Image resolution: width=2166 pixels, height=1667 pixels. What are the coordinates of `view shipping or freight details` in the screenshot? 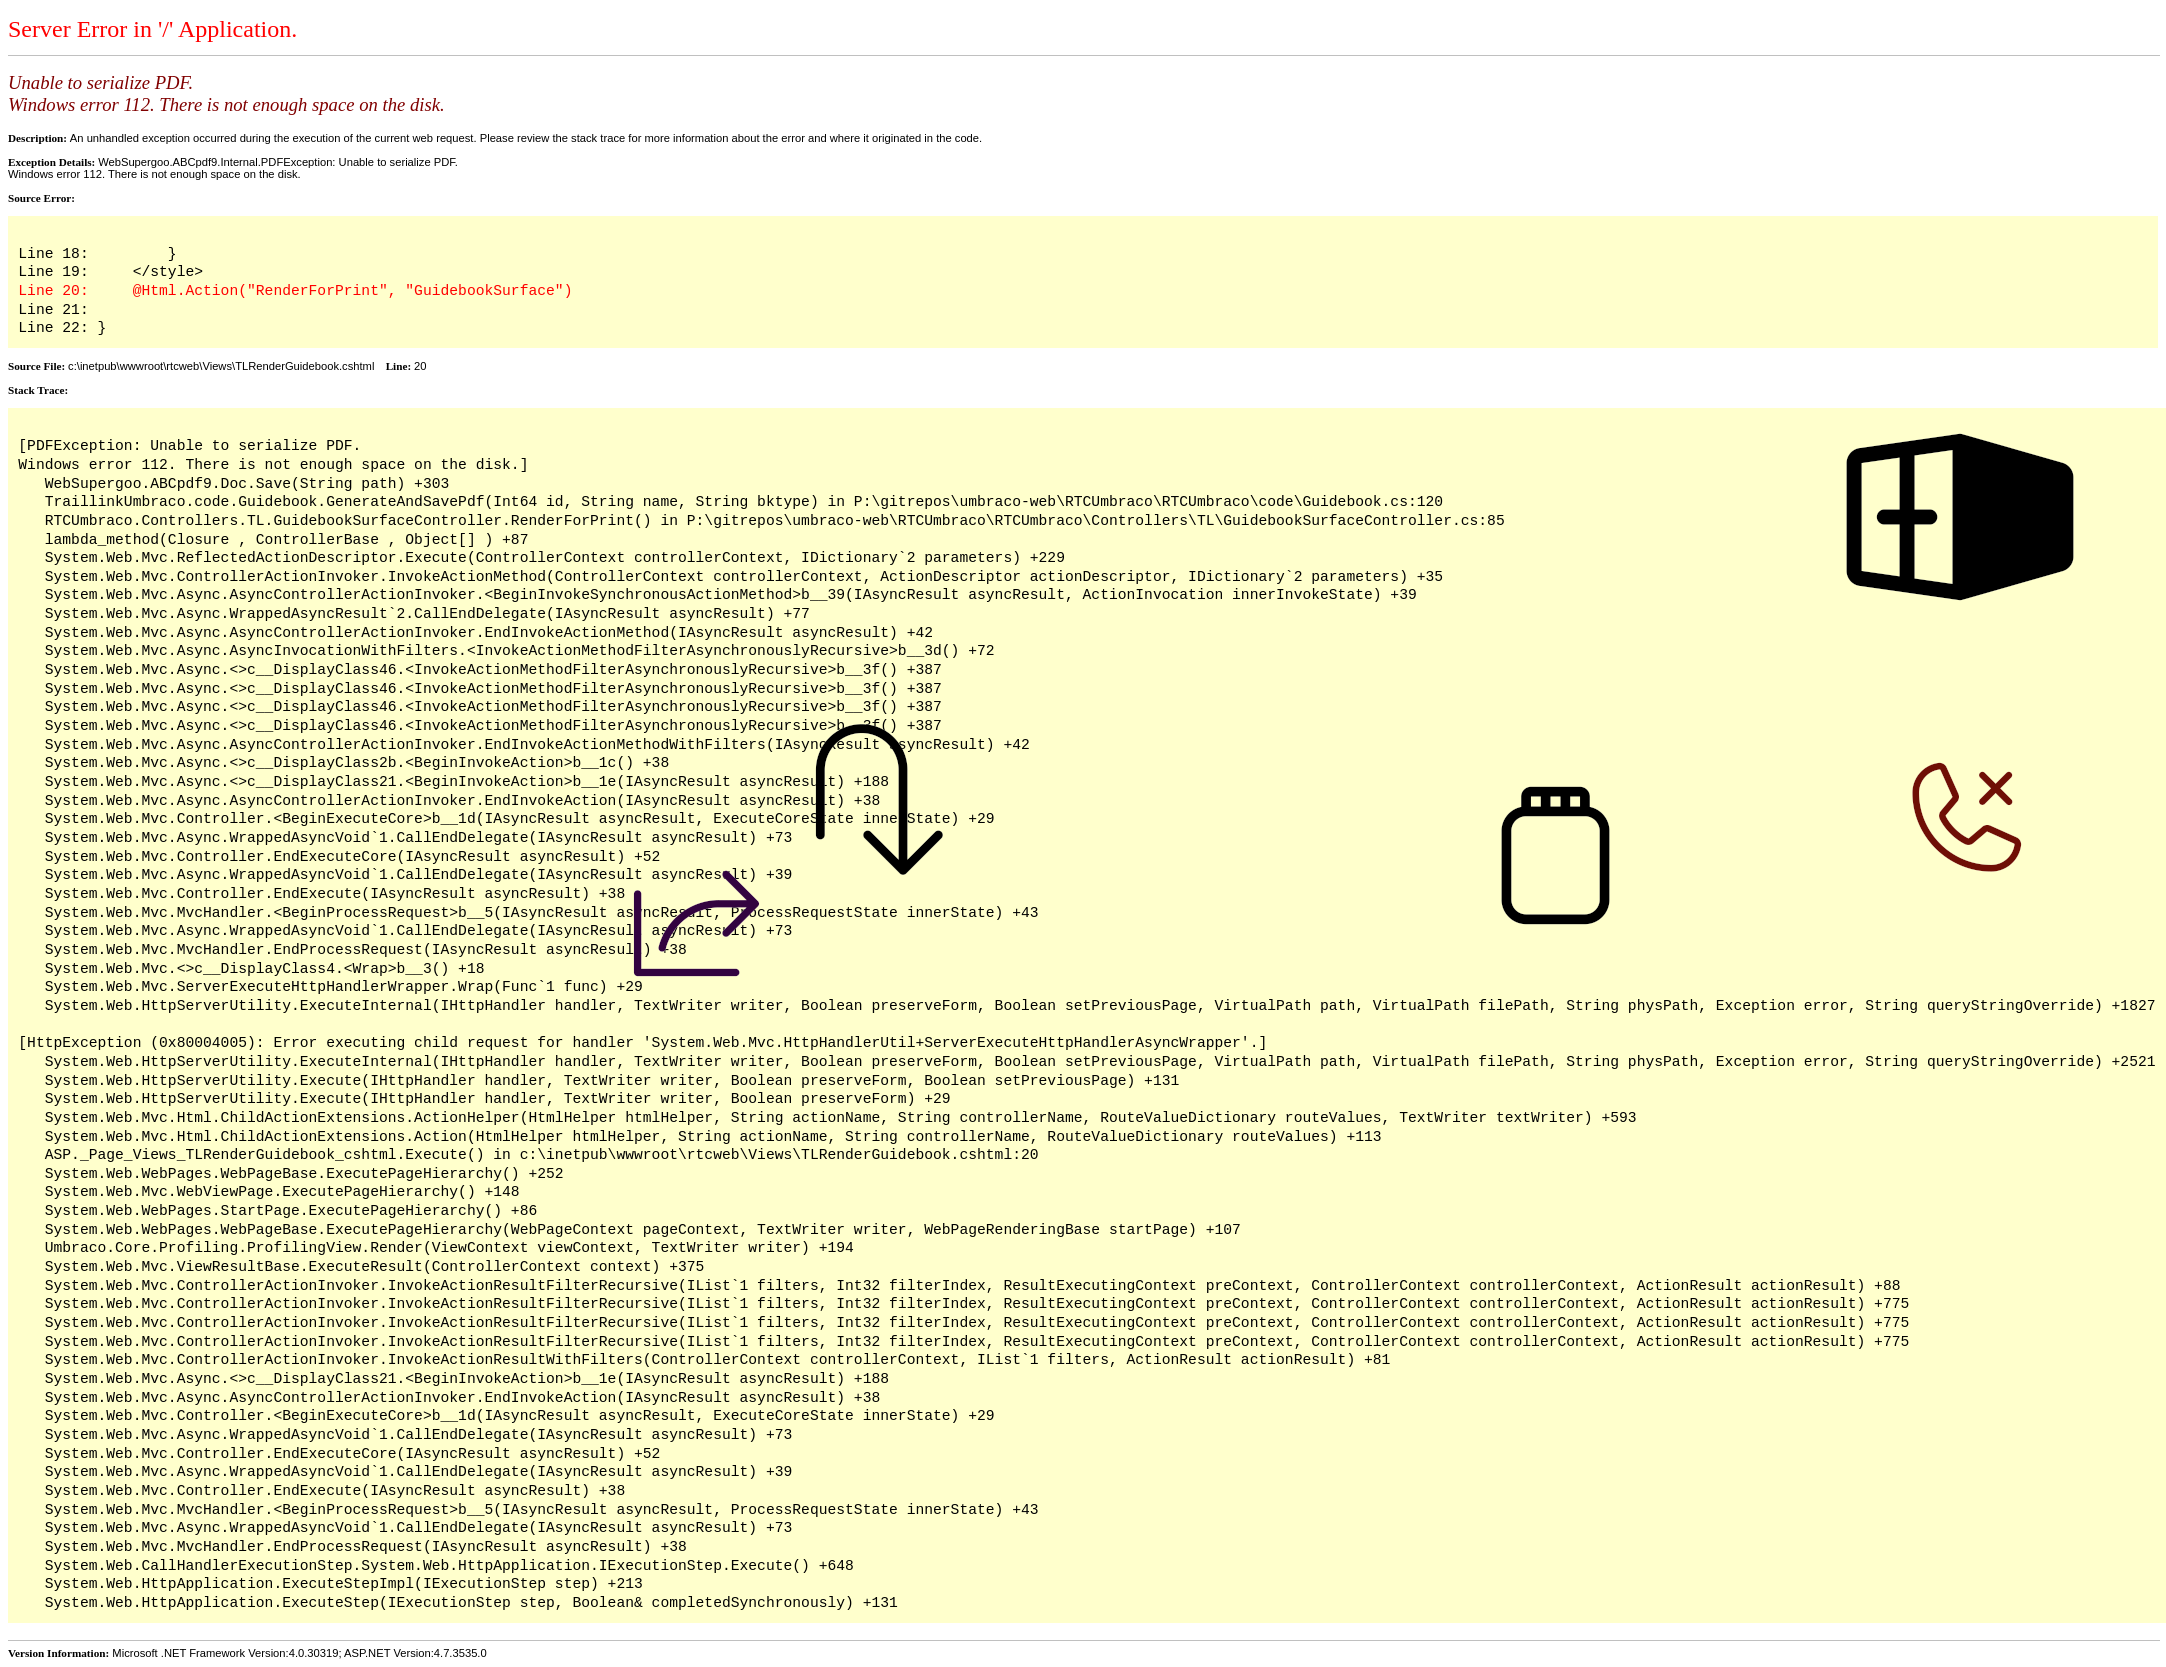 It's located at (1960, 517).